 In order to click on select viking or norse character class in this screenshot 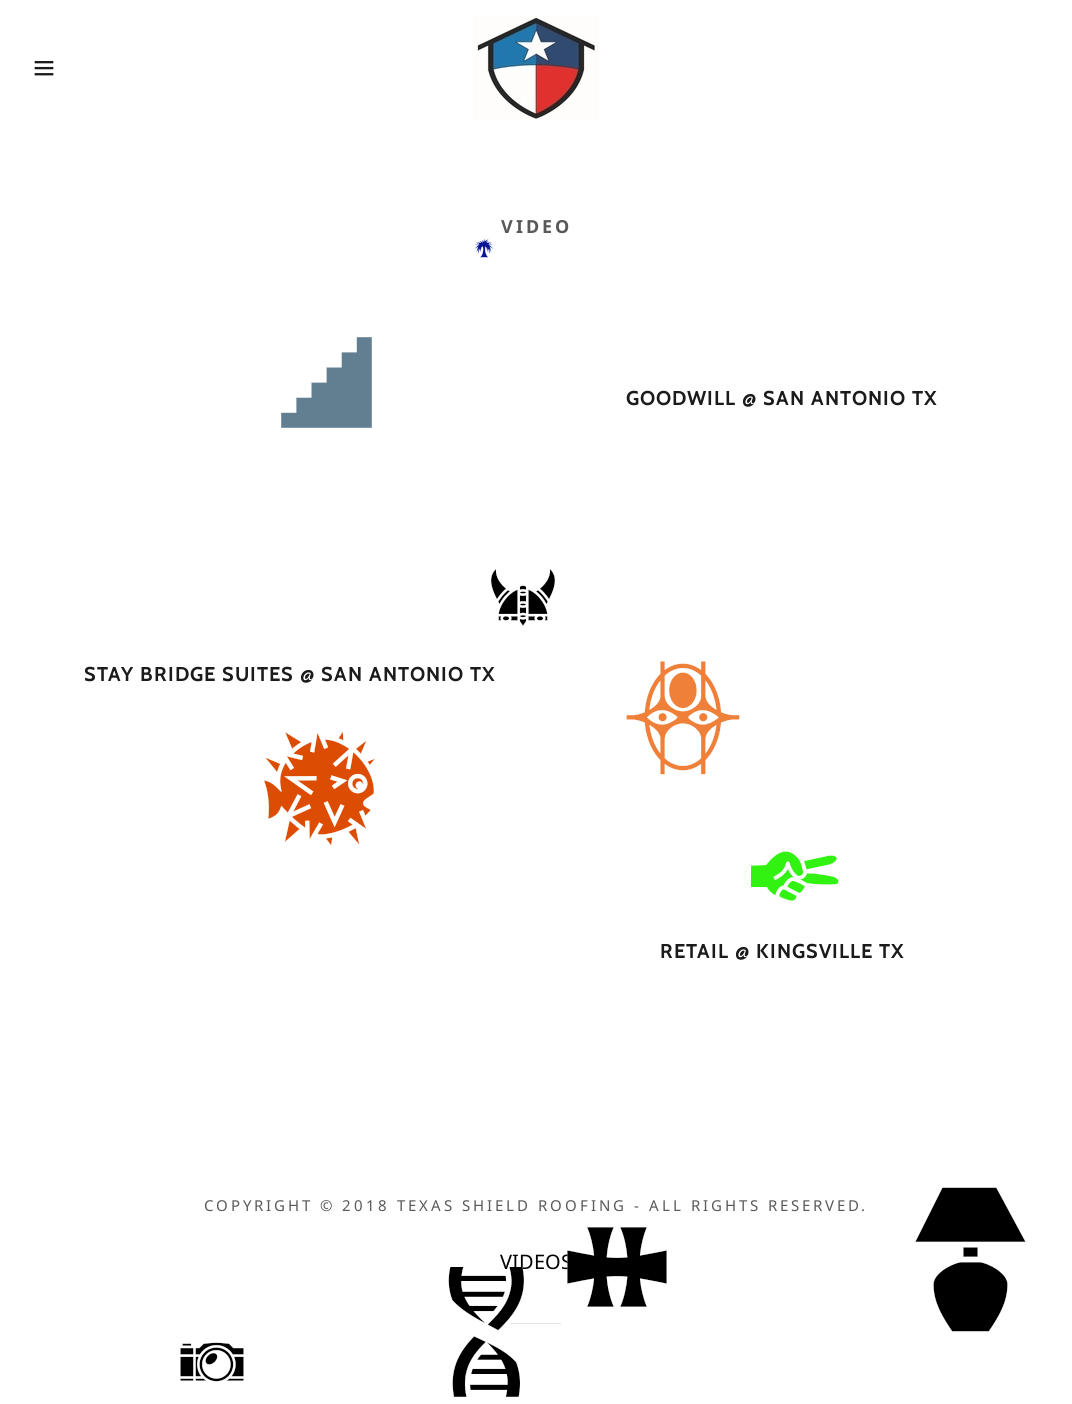, I will do `click(523, 596)`.